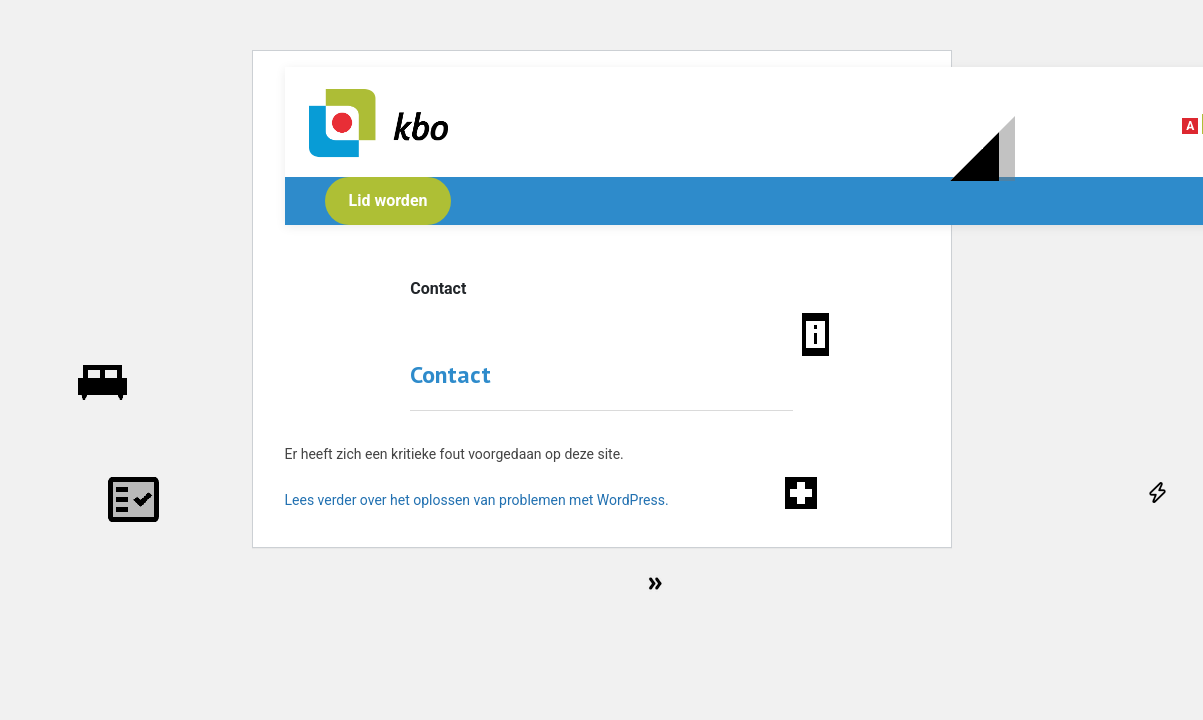  I want to click on view bedroom or sleeping accommodations, so click(102, 382).